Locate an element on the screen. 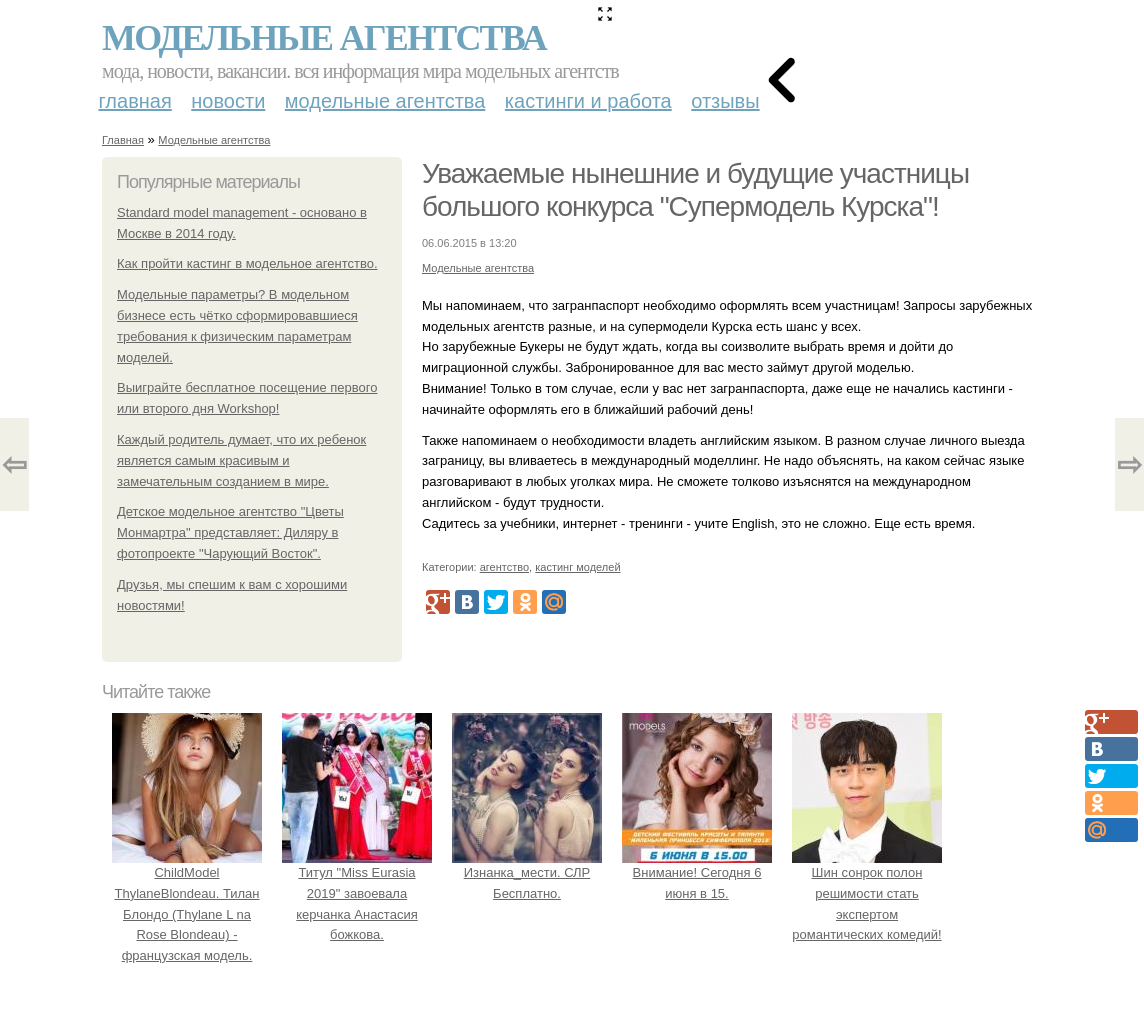 This screenshot has width=1144, height=1013. expand to full screen mode is located at coordinates (605, 14).